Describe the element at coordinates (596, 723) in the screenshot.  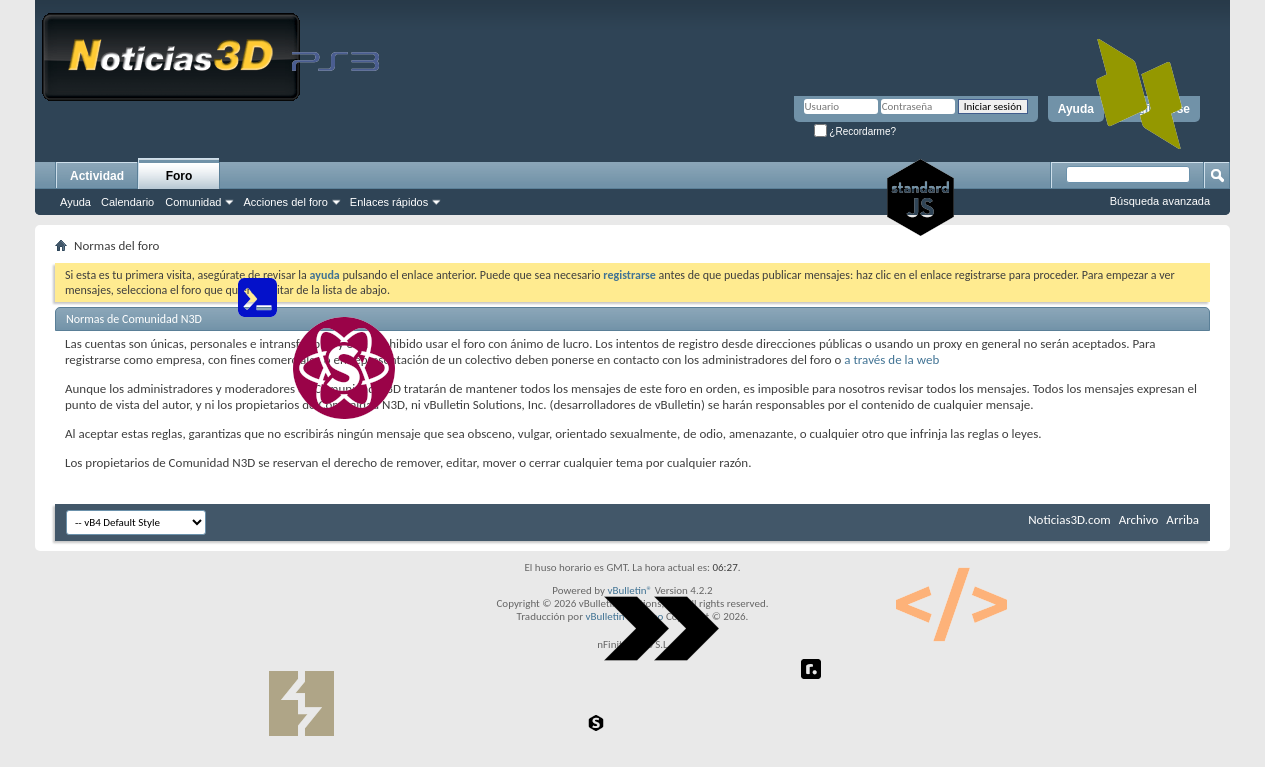
I see `visit the SPOJ competitive programming platform` at that location.